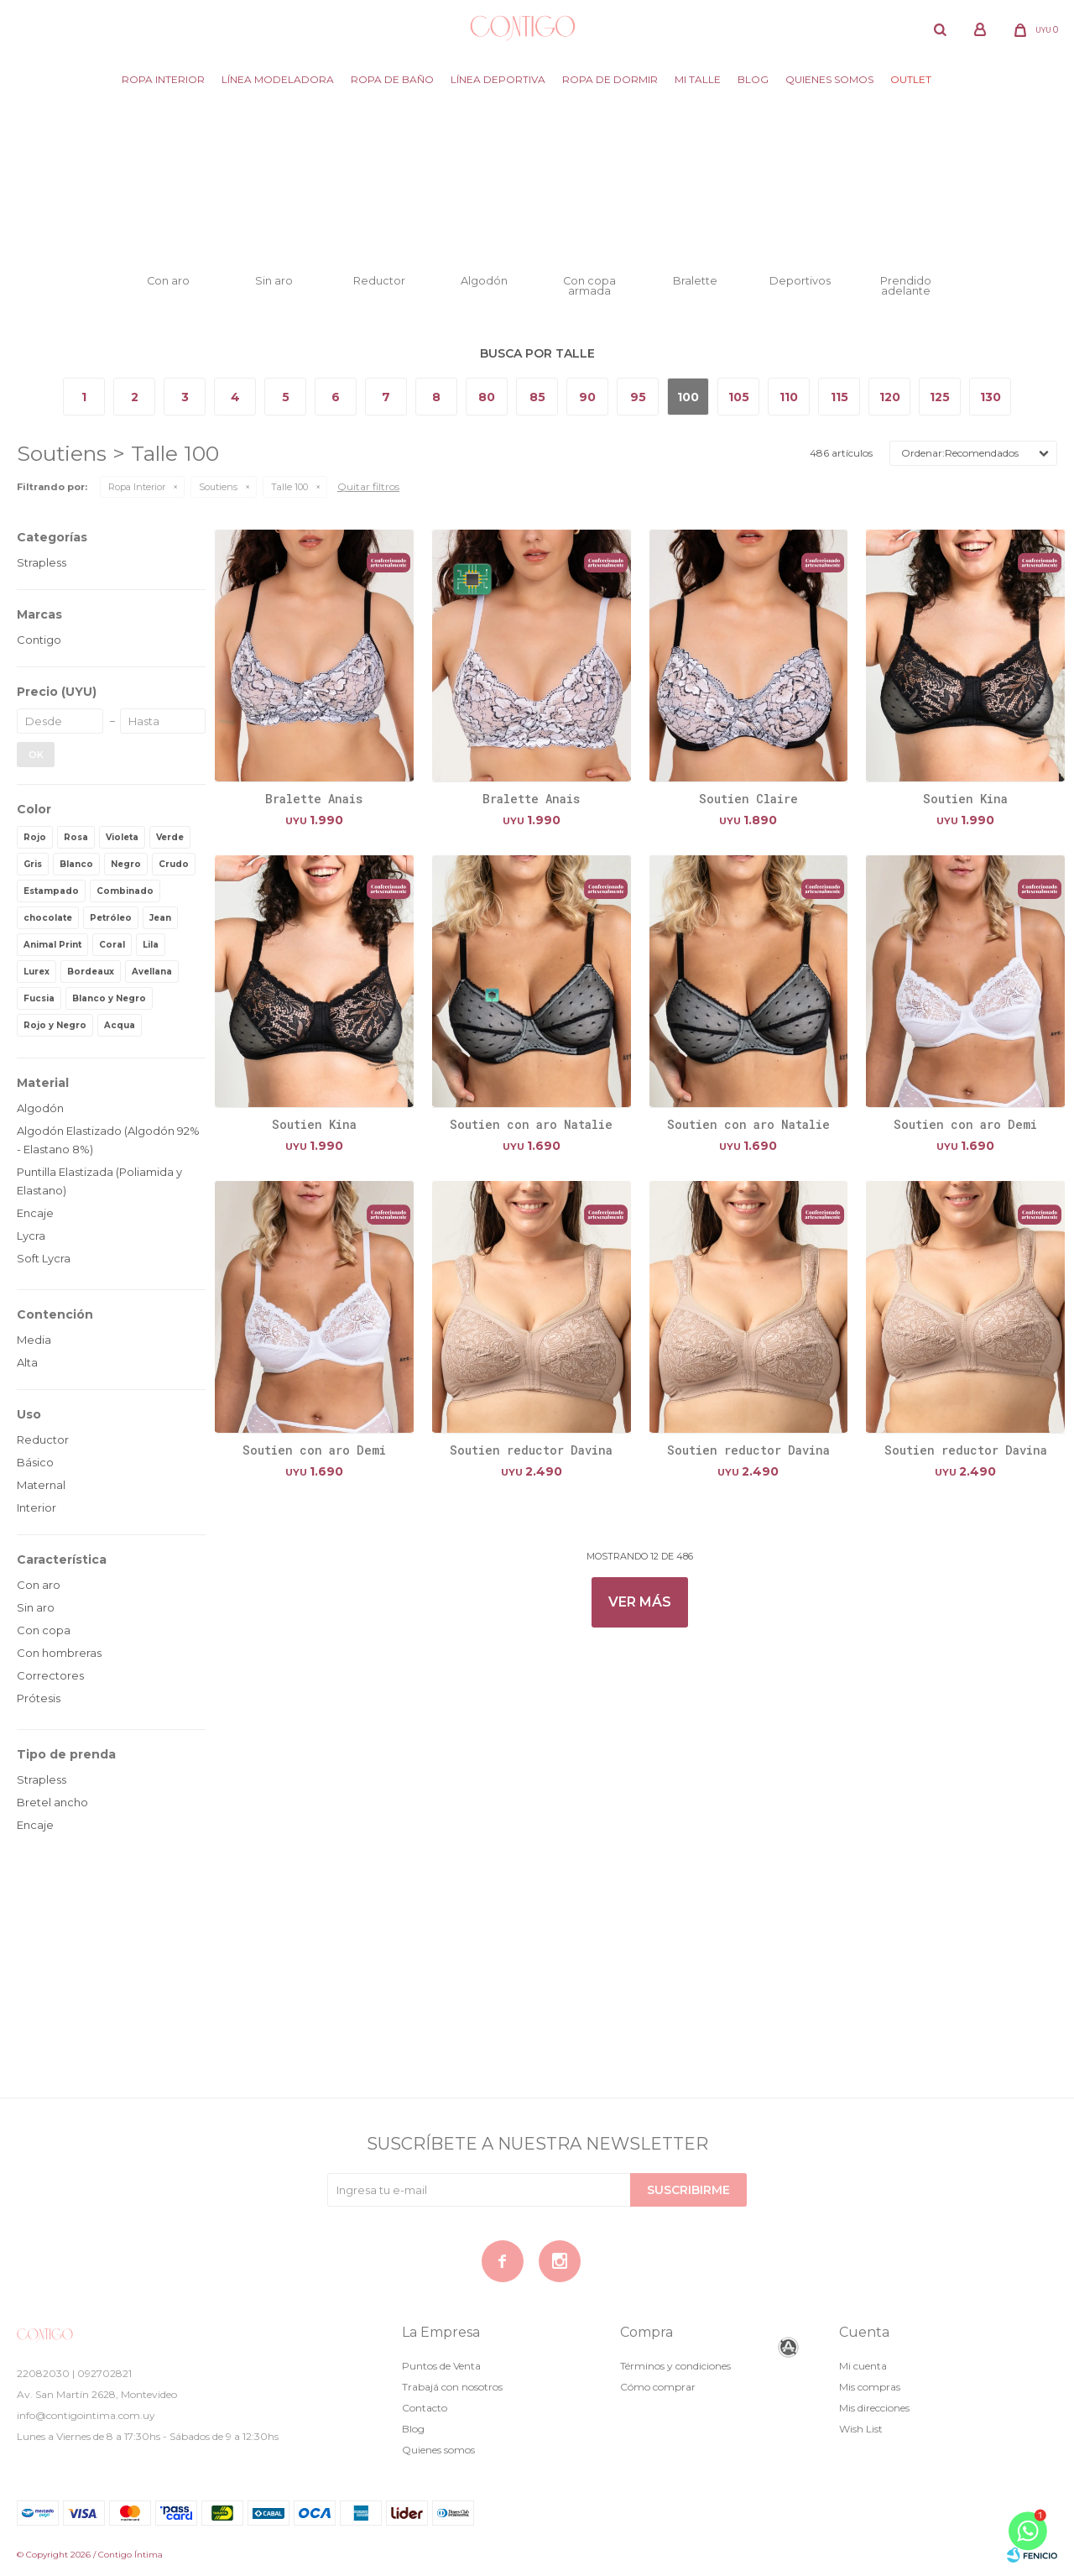 This screenshot has width=1074, height=2576. Describe the element at coordinates (472, 579) in the screenshot. I see `open jockey hardware monitoring app` at that location.